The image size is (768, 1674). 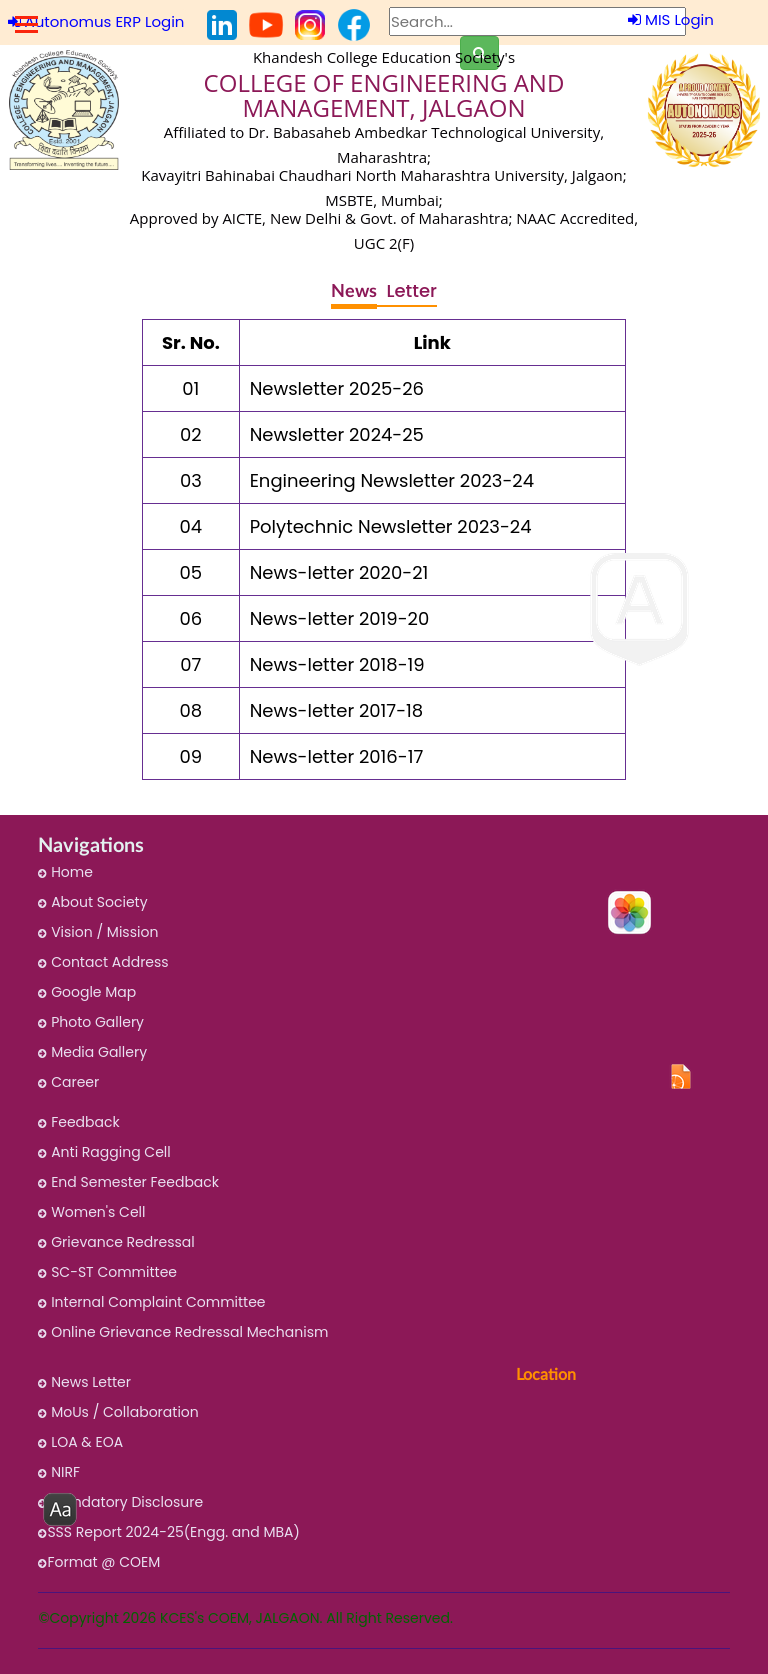 What do you see at coordinates (60, 1510) in the screenshot?
I see `access font and typography settings` at bounding box center [60, 1510].